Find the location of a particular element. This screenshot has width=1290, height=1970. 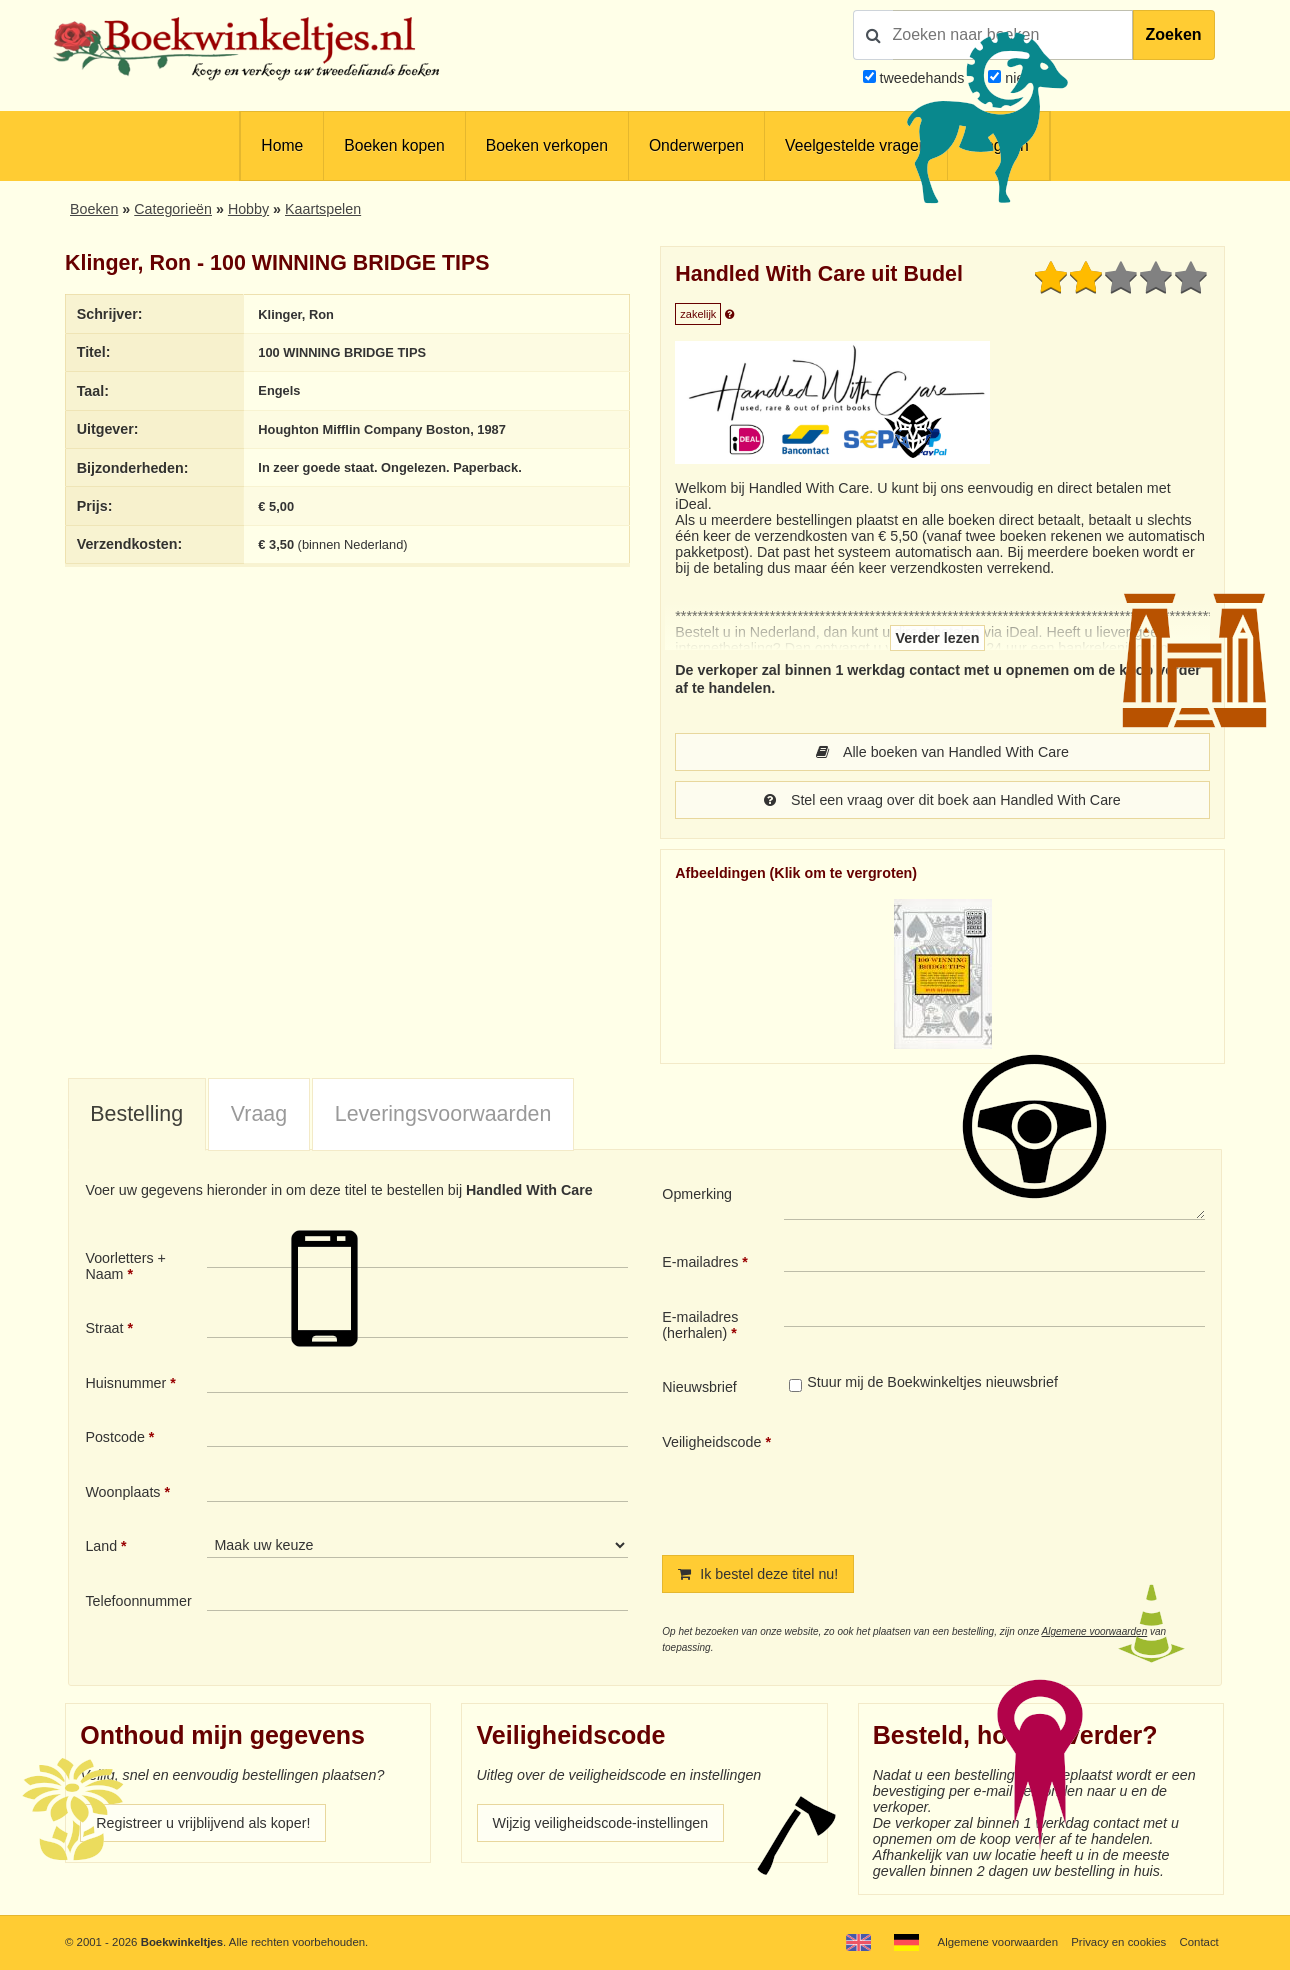

equip hatchet tool or weapon is located at coordinates (796, 1835).